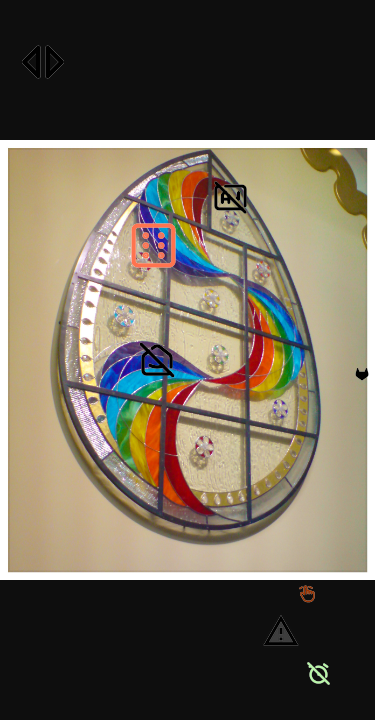  What do you see at coordinates (307, 593) in the screenshot?
I see `drag to move or reposition an element` at bounding box center [307, 593].